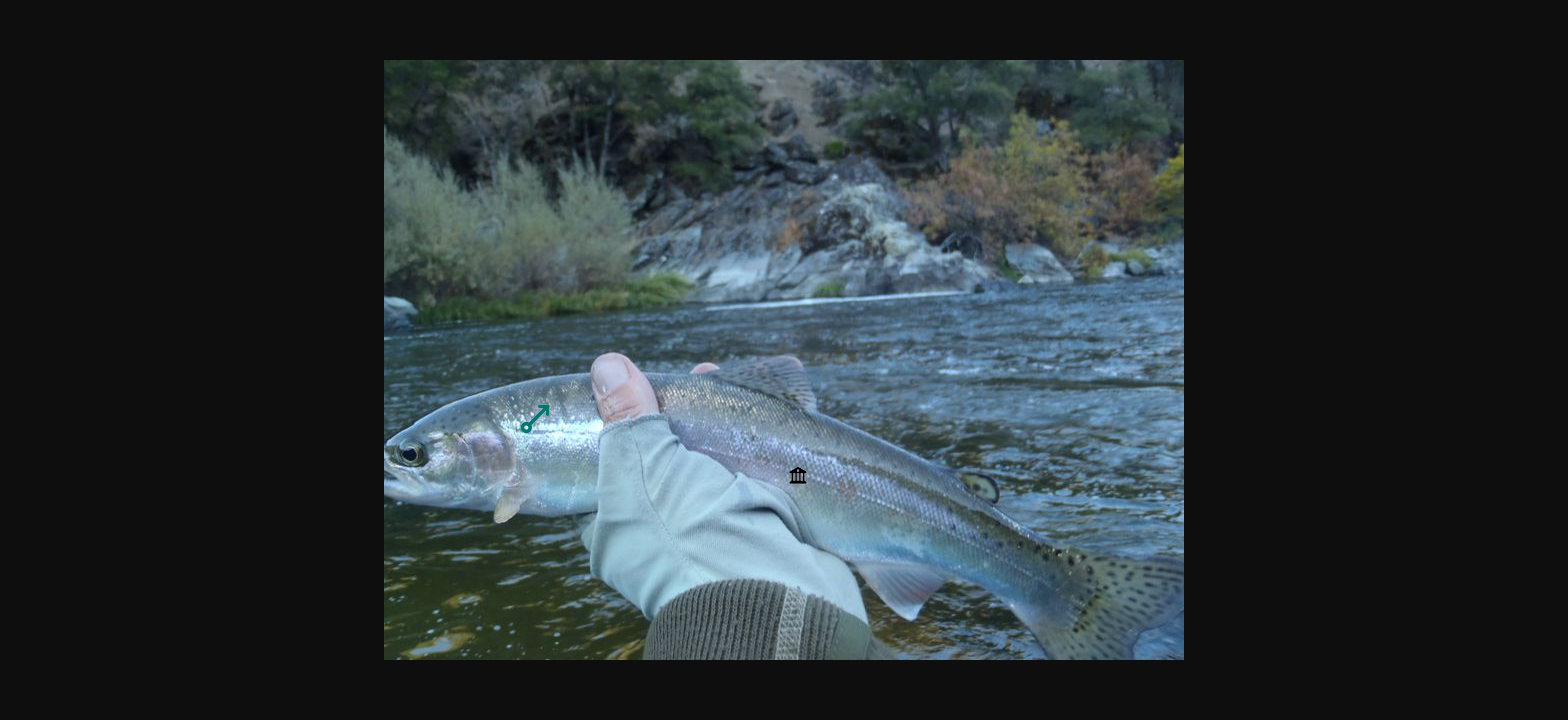 This screenshot has height=720, width=1568. What do you see at coordinates (798, 475) in the screenshot?
I see `access banking or financial services` at bounding box center [798, 475].